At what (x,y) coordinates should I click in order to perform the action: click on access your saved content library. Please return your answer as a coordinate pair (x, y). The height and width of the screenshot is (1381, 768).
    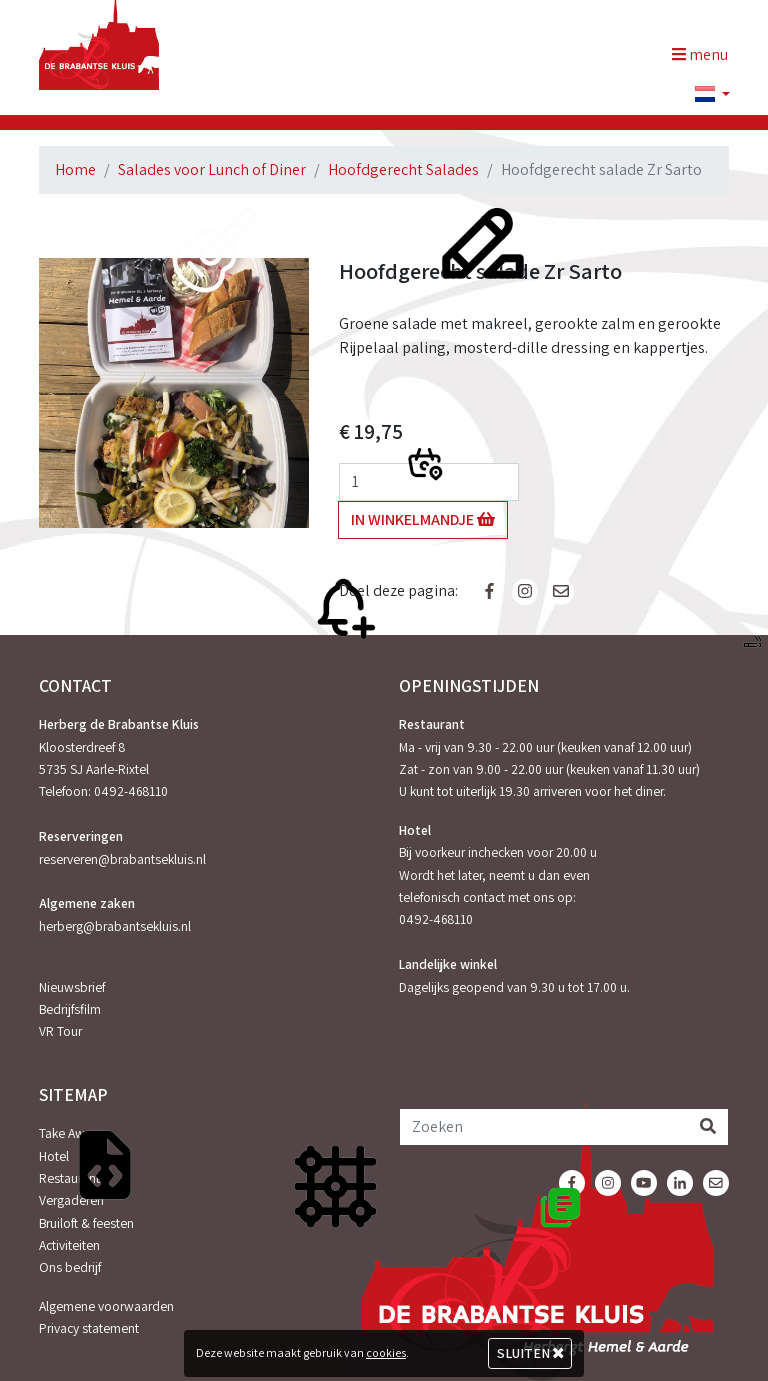
    Looking at the image, I should click on (560, 1207).